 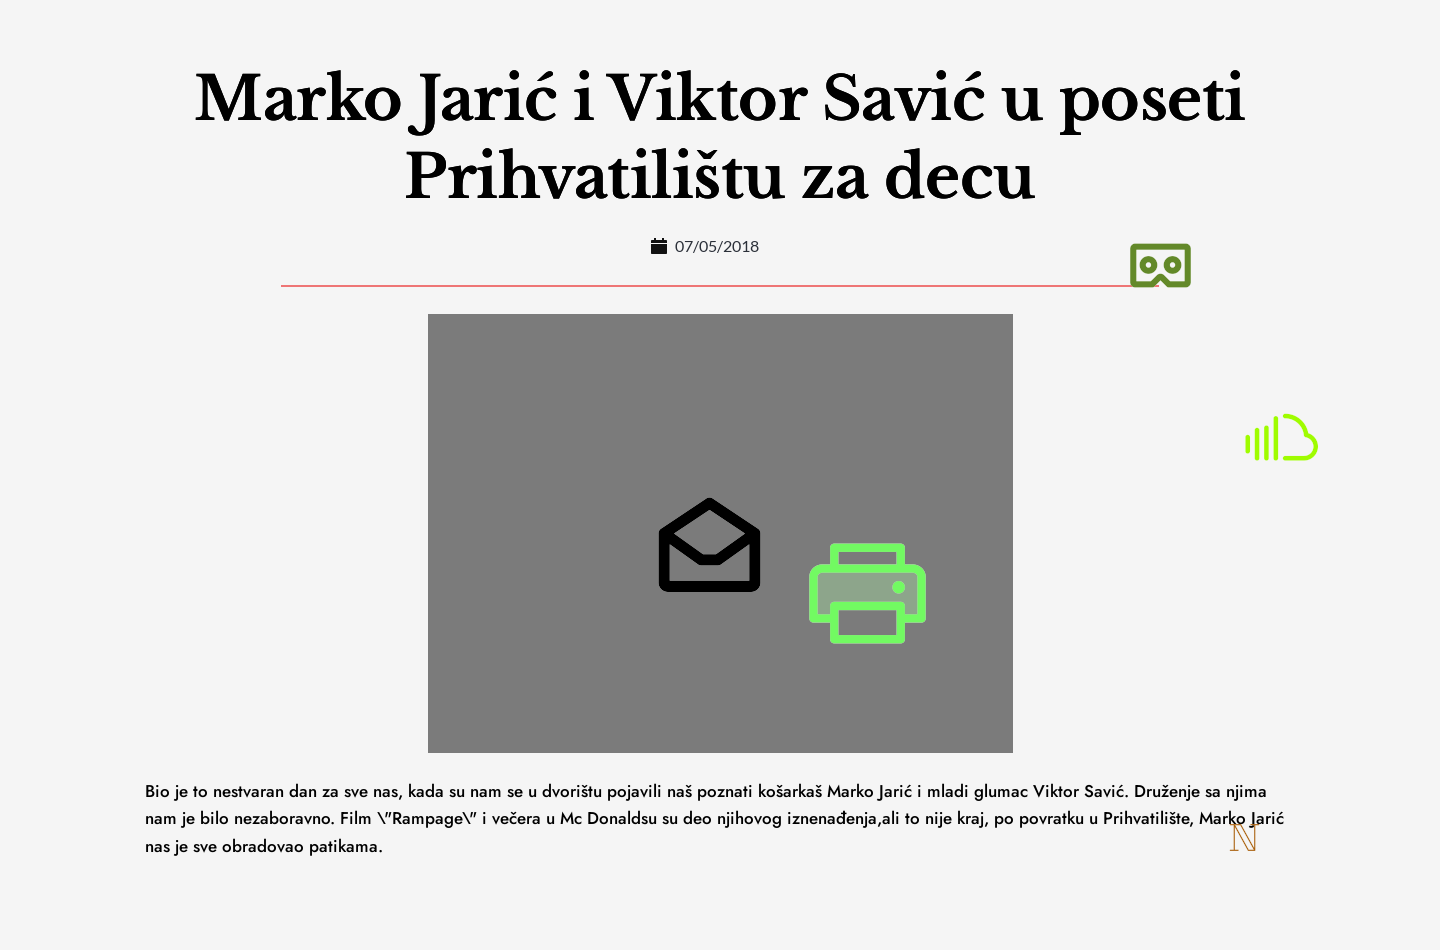 What do you see at coordinates (867, 593) in the screenshot?
I see `print the current document` at bounding box center [867, 593].